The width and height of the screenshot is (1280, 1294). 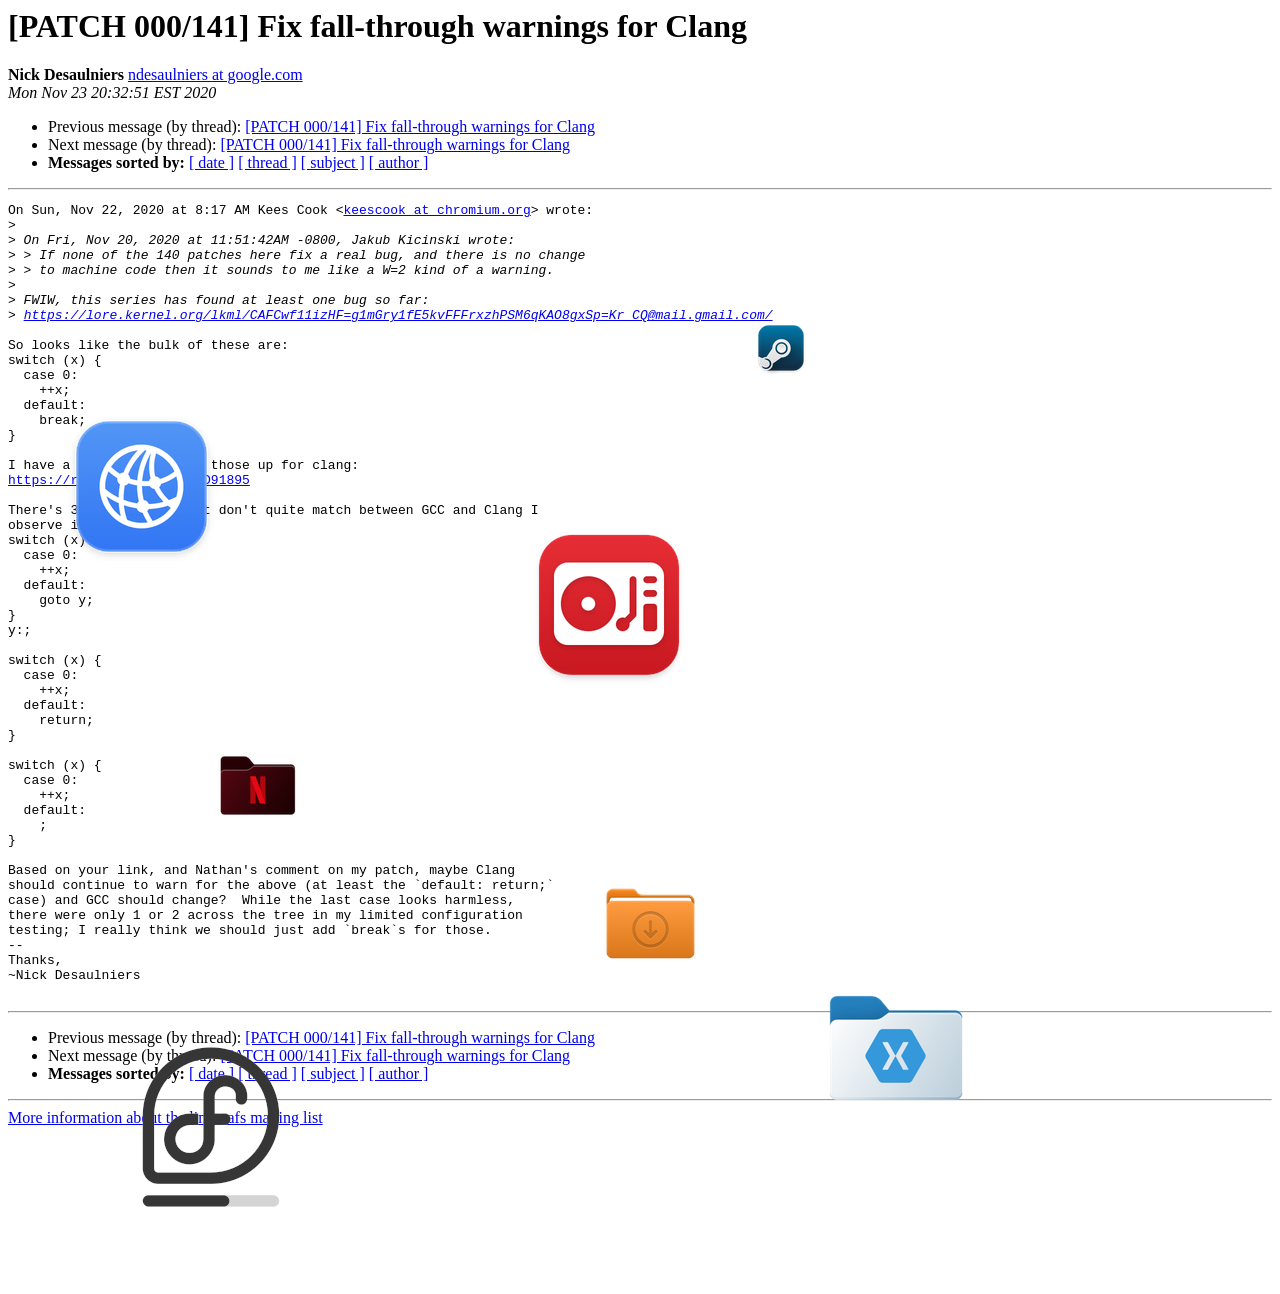 I want to click on open monophony music player app, so click(x=609, y=605).